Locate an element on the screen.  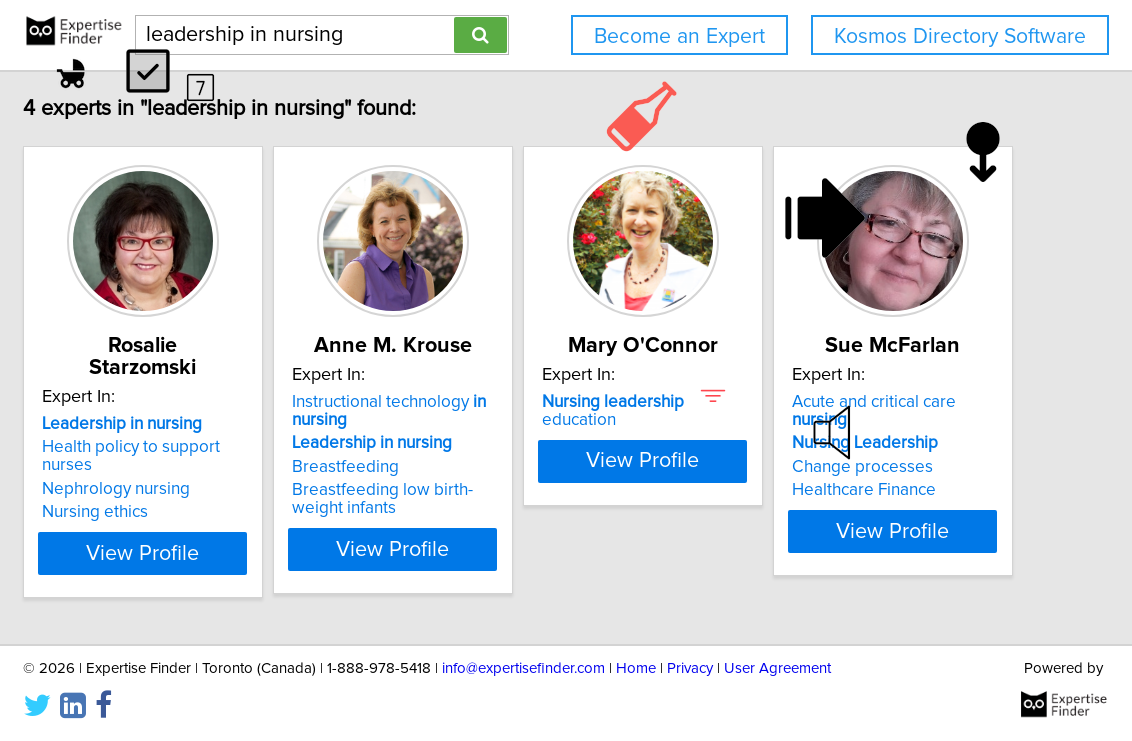
indicates item number seven in a list or sequence is located at coordinates (200, 87).